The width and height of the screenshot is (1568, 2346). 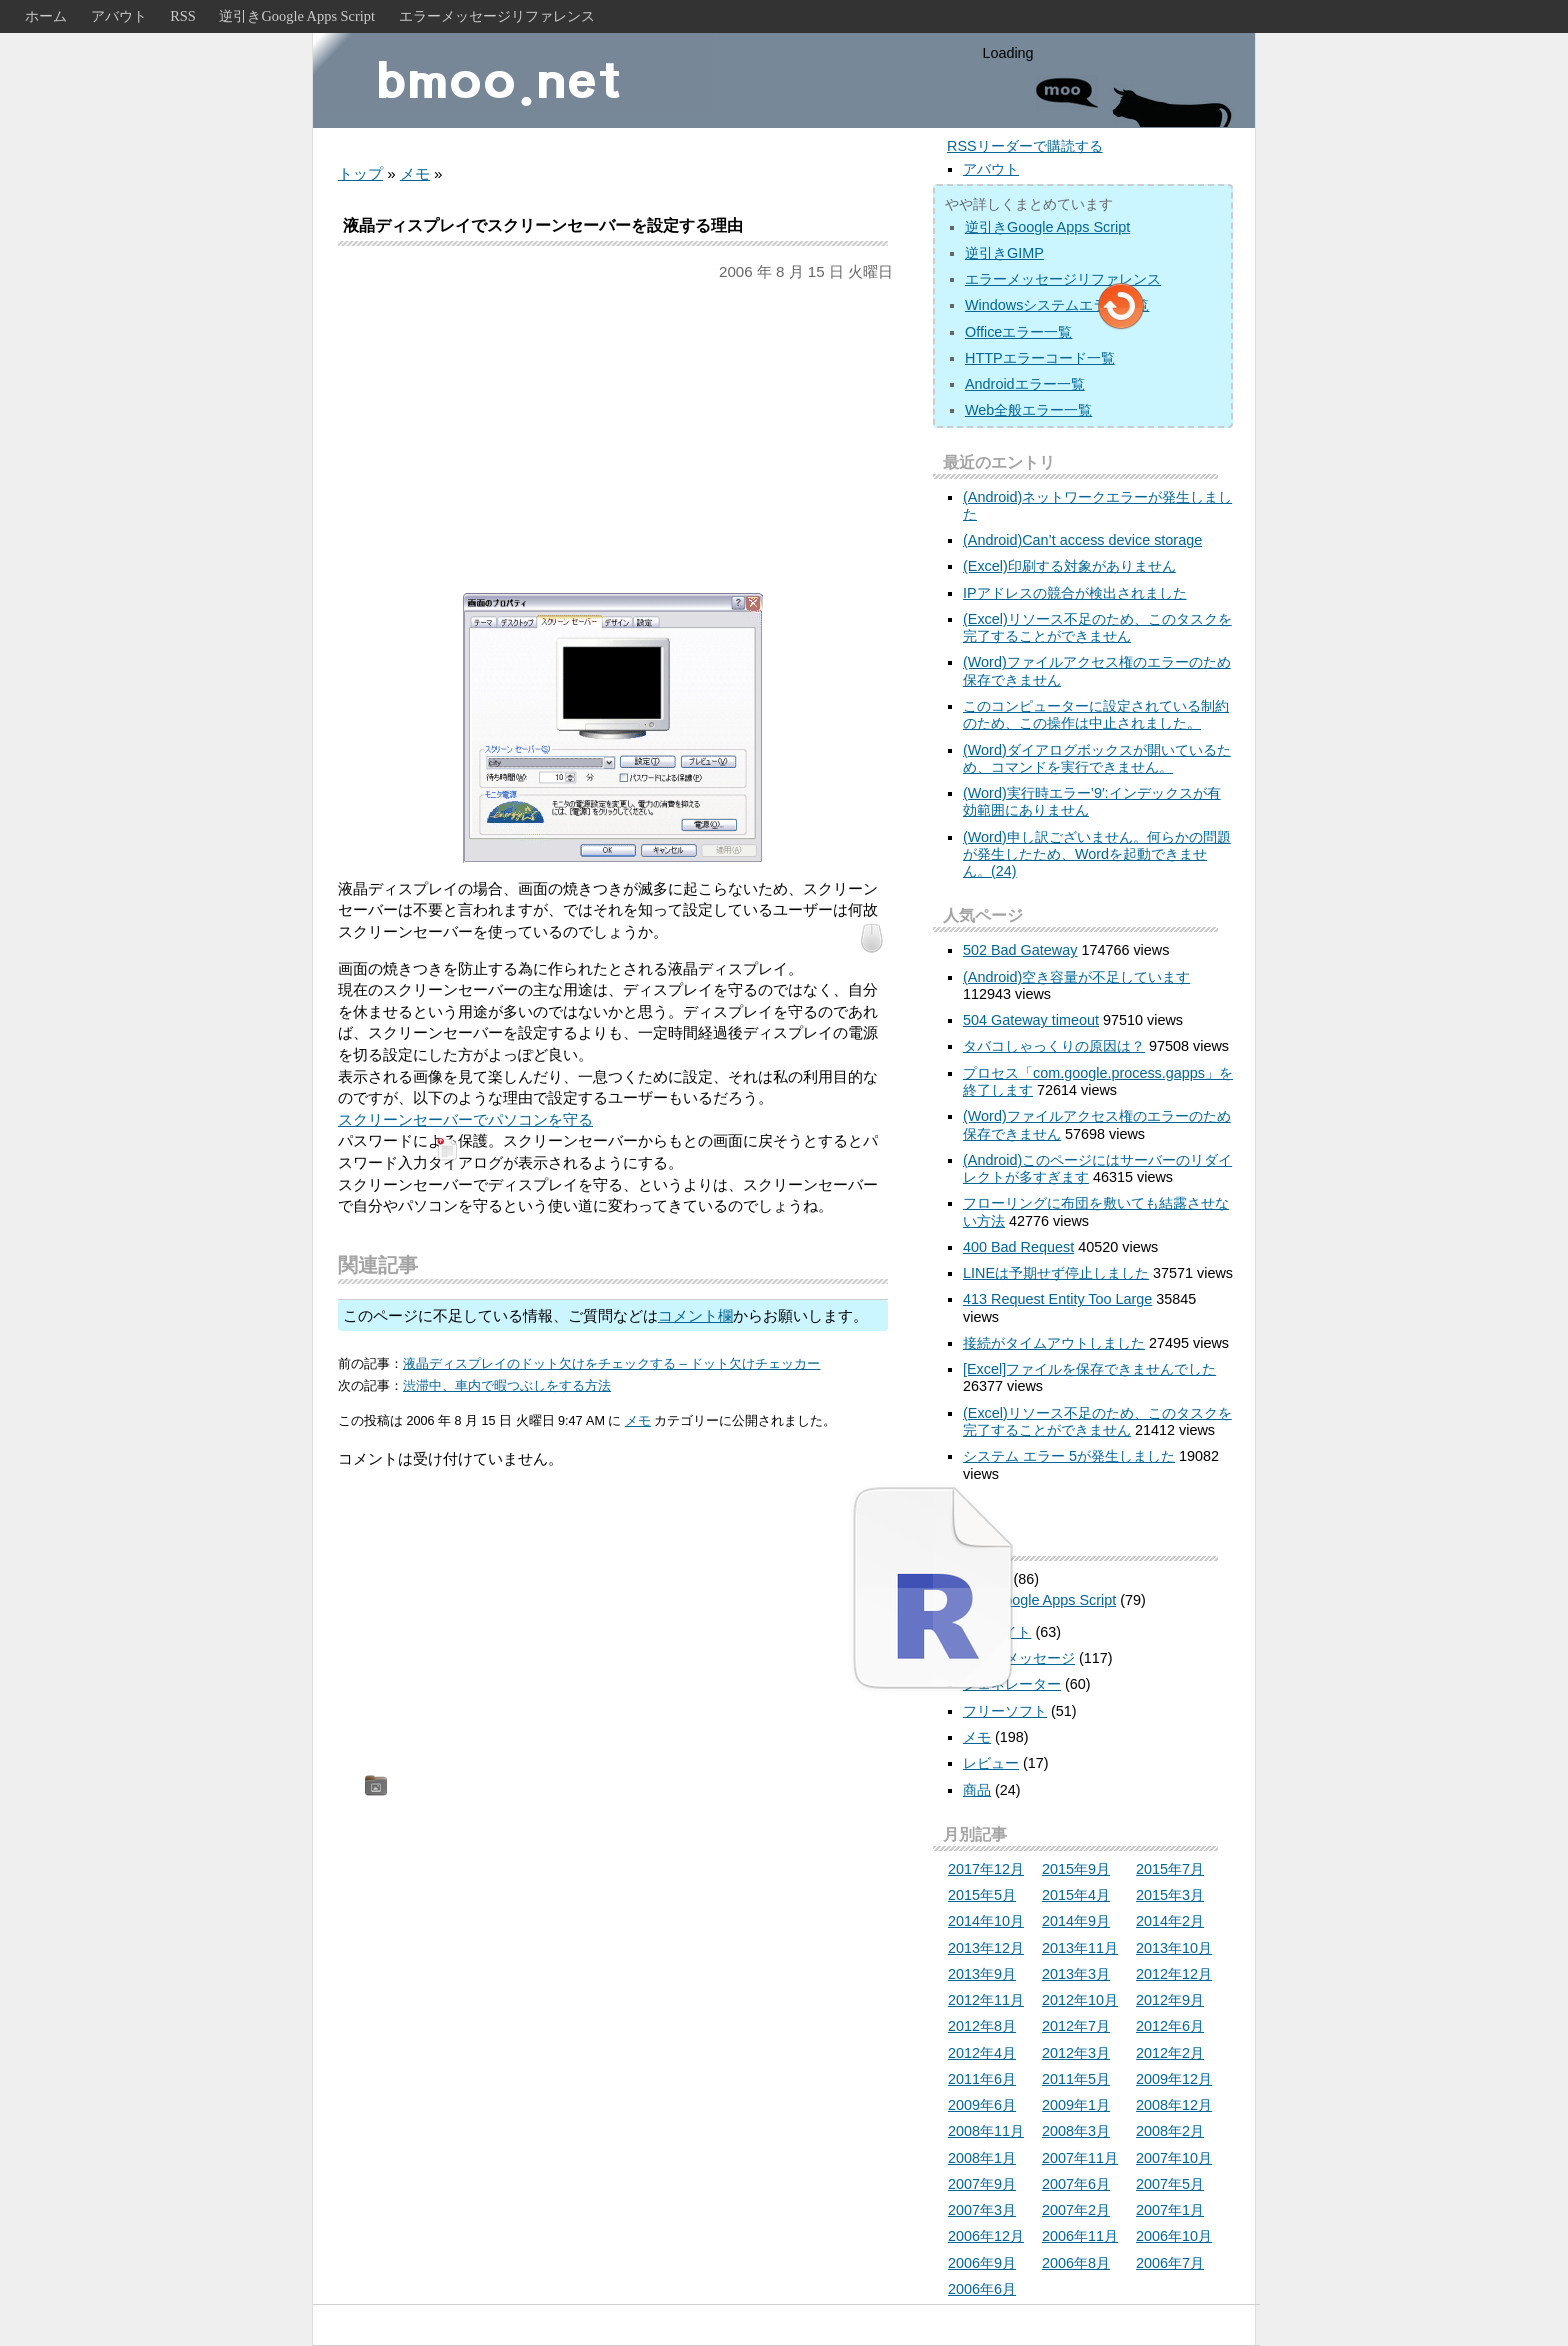 I want to click on send or upload a document, so click(x=447, y=1149).